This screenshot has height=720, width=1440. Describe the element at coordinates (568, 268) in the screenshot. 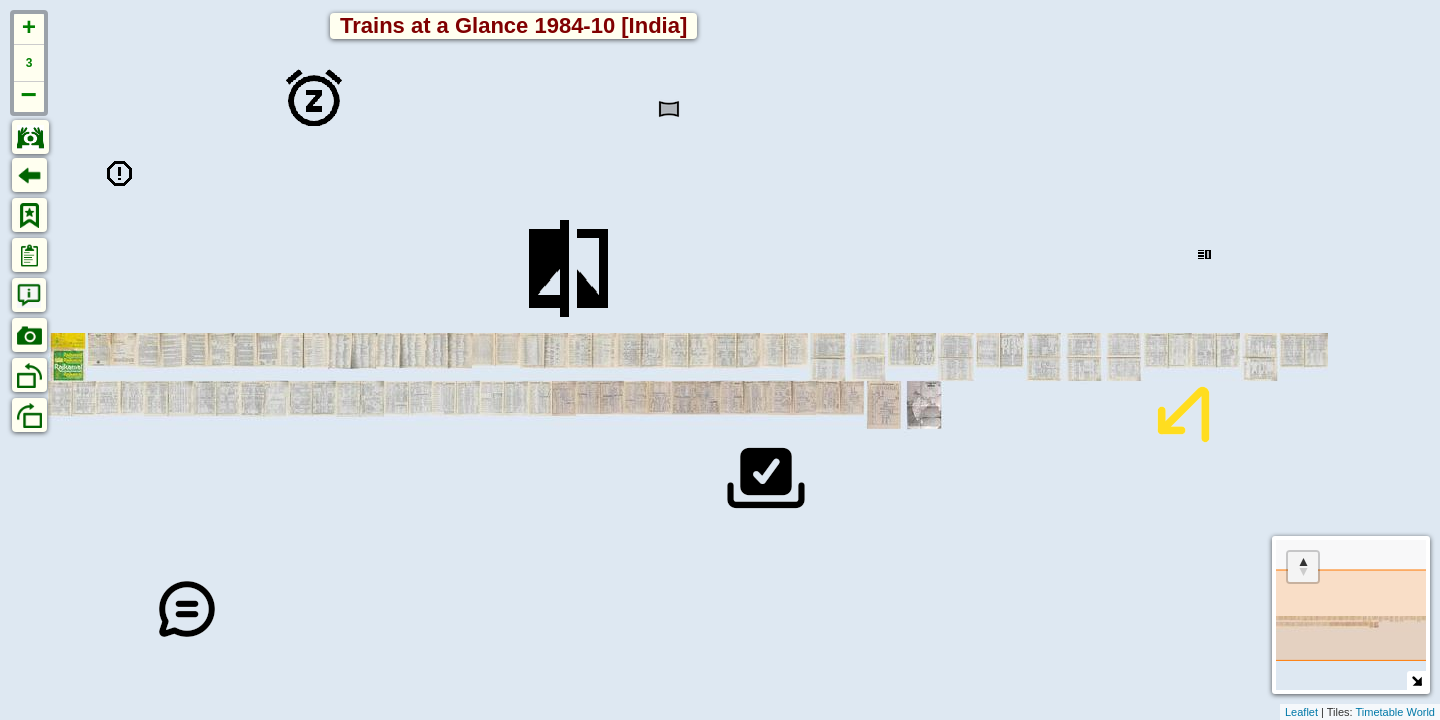

I see `compare two images side by side` at that location.